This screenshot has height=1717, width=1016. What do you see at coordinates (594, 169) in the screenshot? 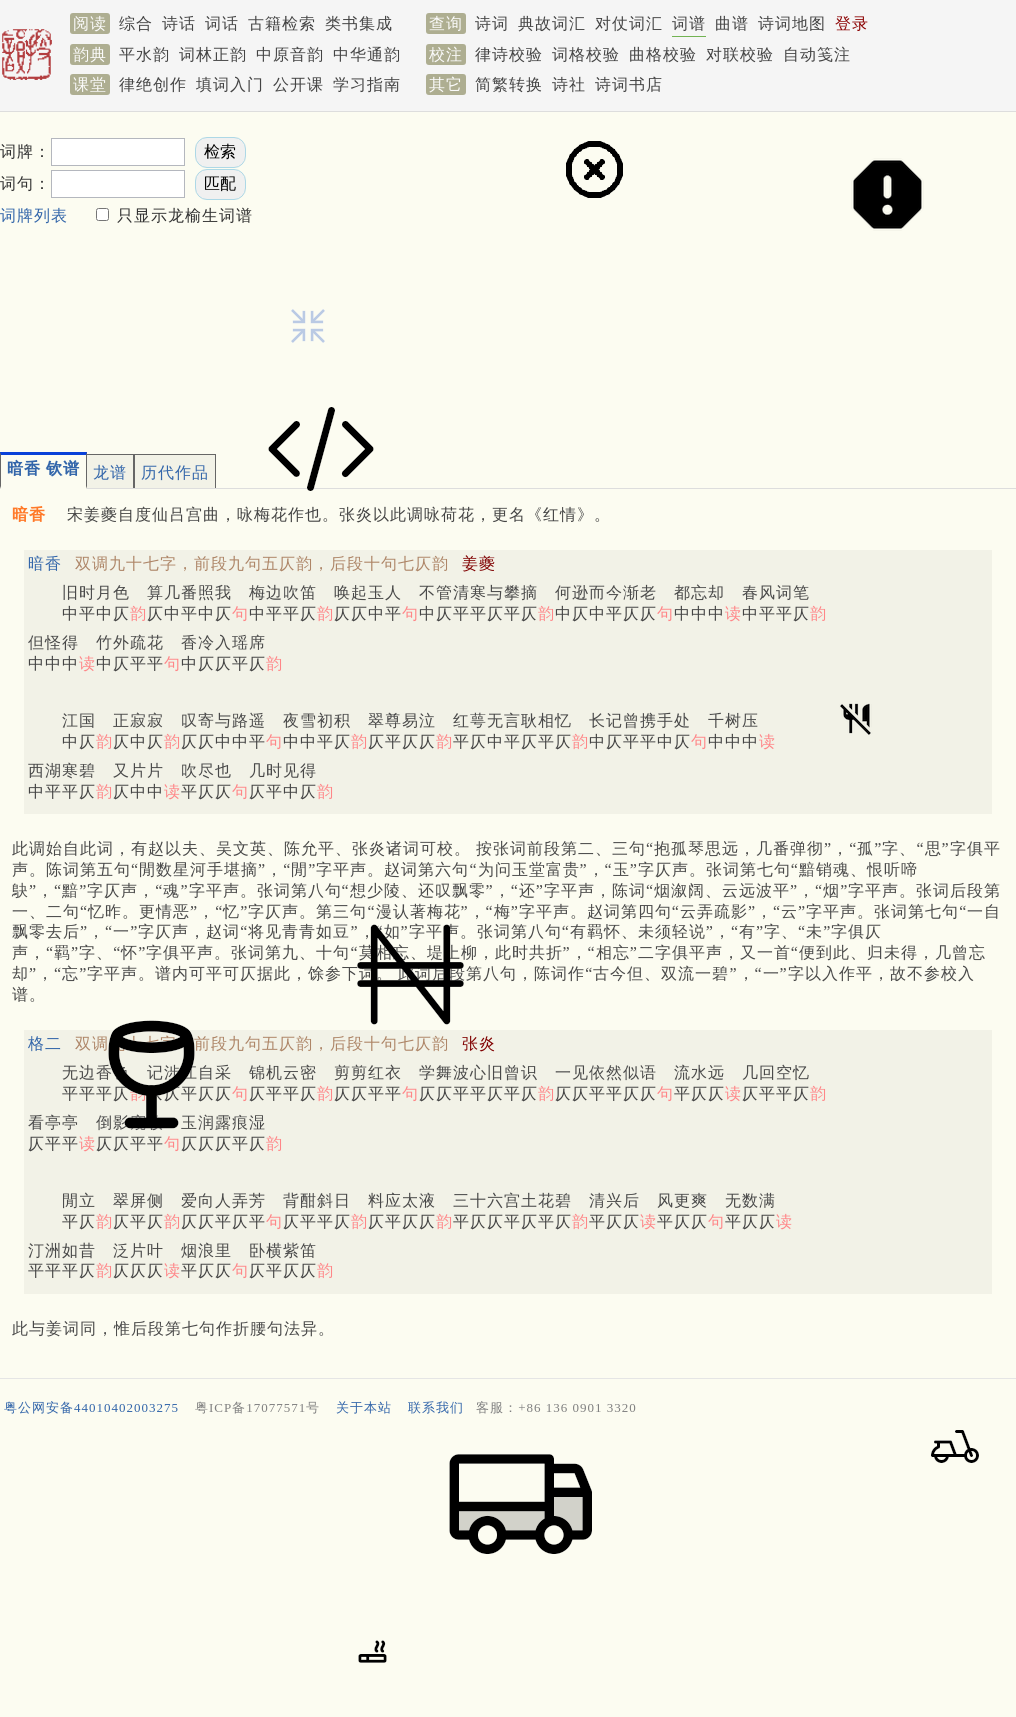
I see `dismiss or close a dialog` at bounding box center [594, 169].